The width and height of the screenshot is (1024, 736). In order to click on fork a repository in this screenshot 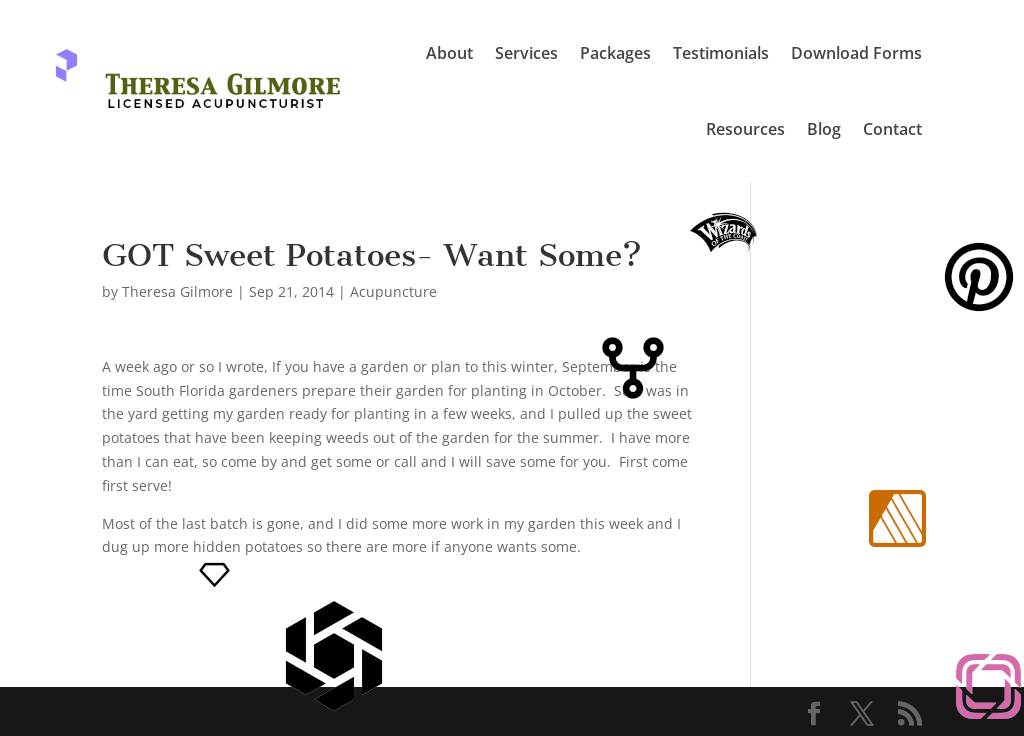, I will do `click(633, 368)`.